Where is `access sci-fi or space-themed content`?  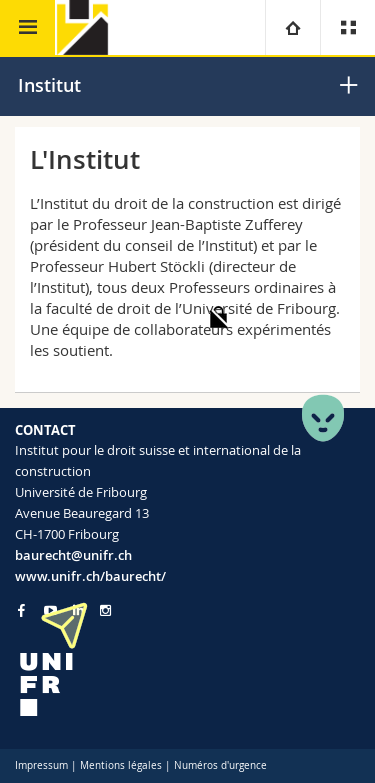 access sci-fi or space-themed content is located at coordinates (323, 418).